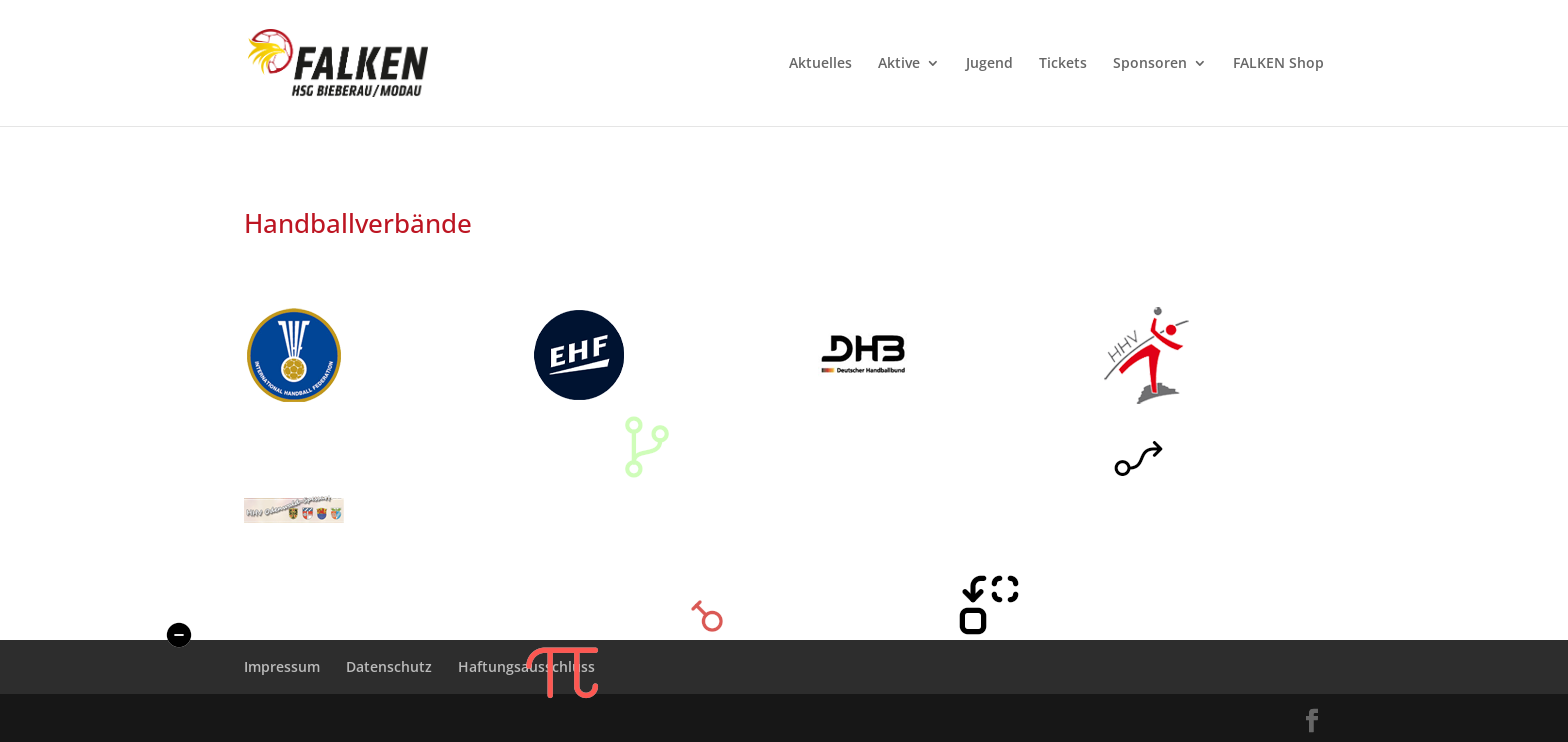  Describe the element at coordinates (707, 616) in the screenshot. I see `indicates travesti gender identity` at that location.